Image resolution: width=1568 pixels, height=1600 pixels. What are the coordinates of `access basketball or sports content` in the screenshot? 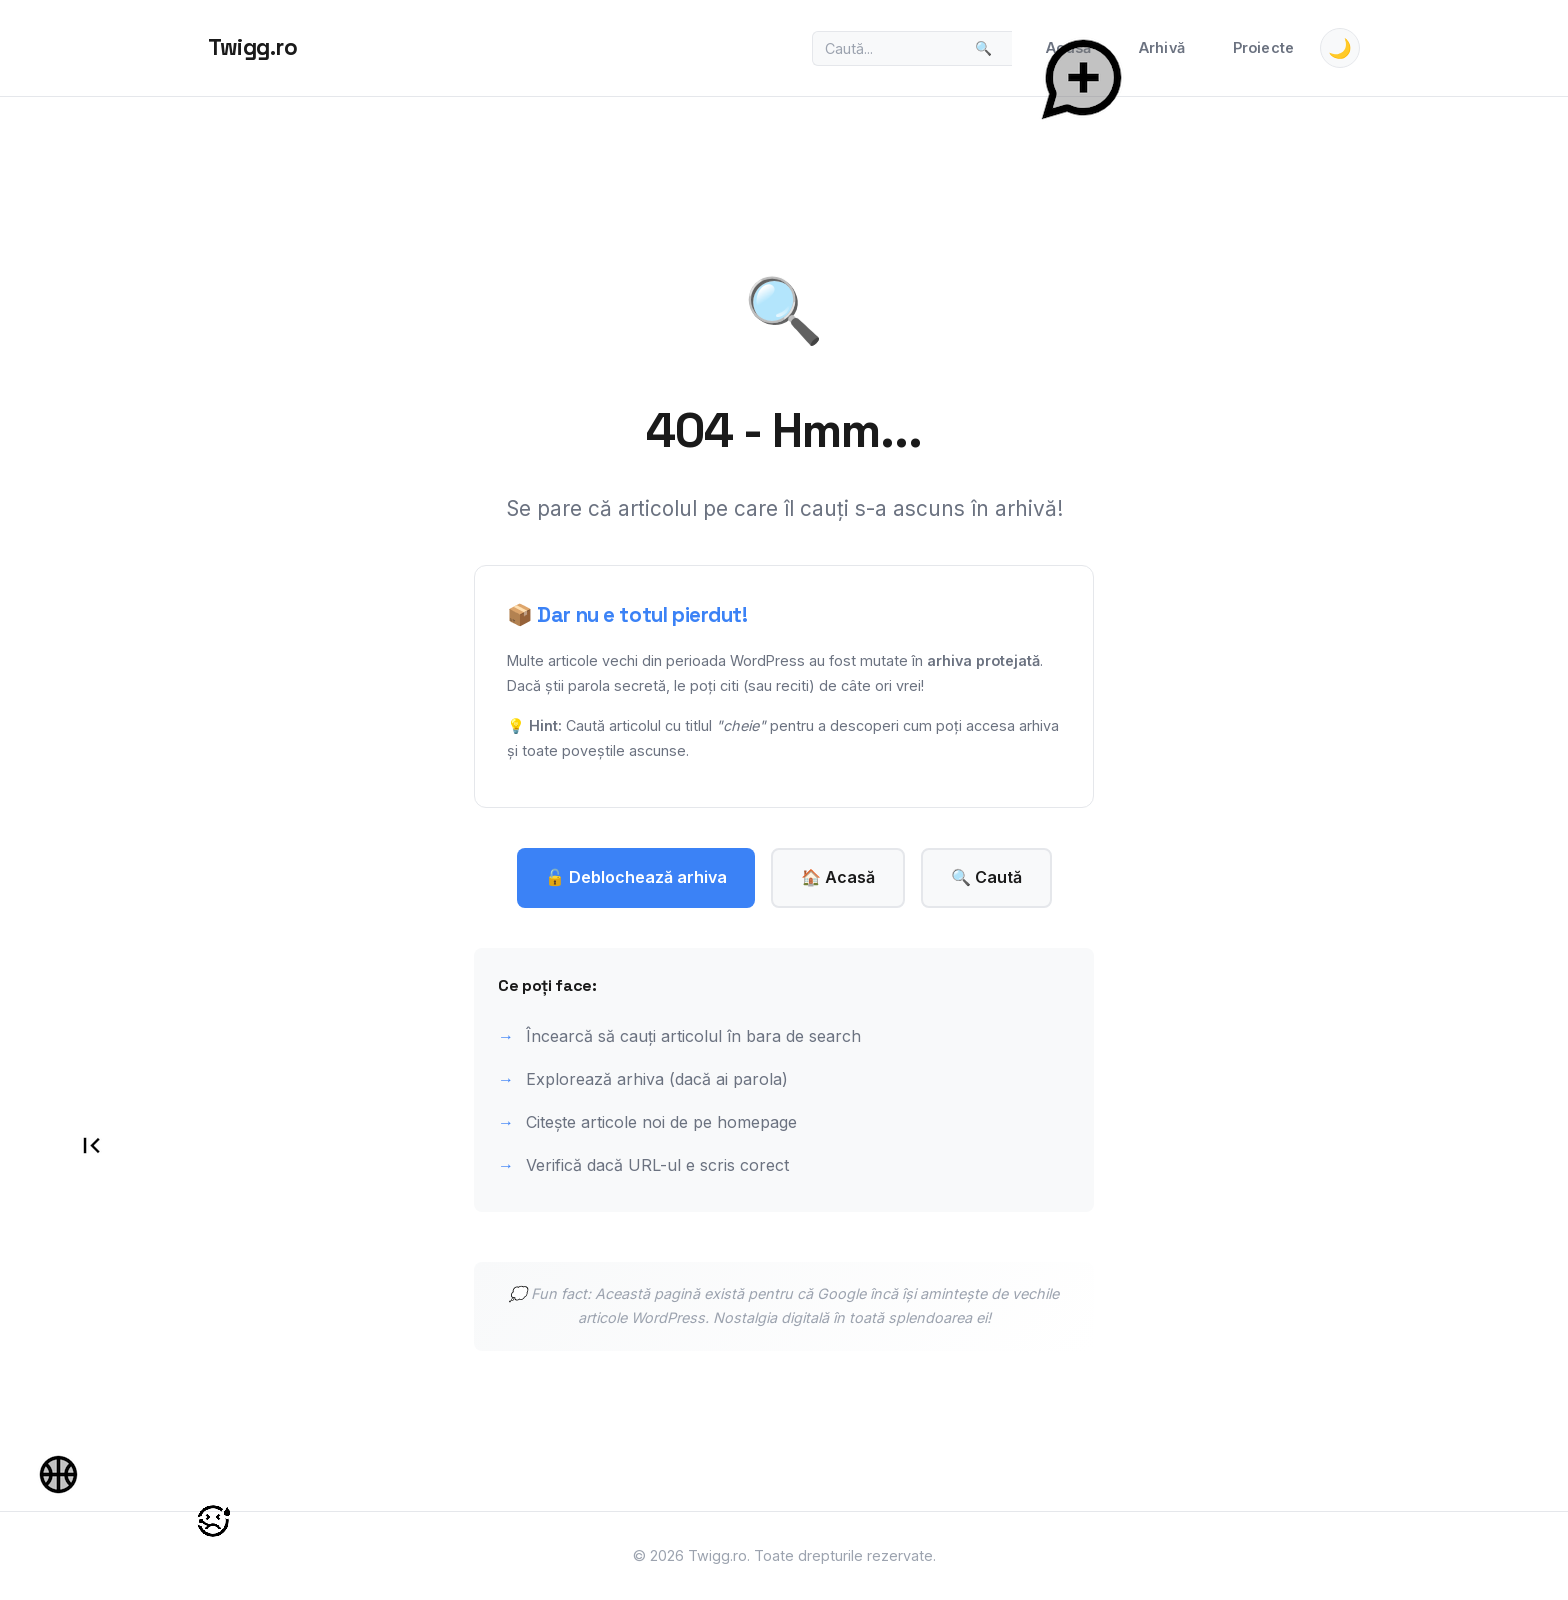 It's located at (58, 1474).